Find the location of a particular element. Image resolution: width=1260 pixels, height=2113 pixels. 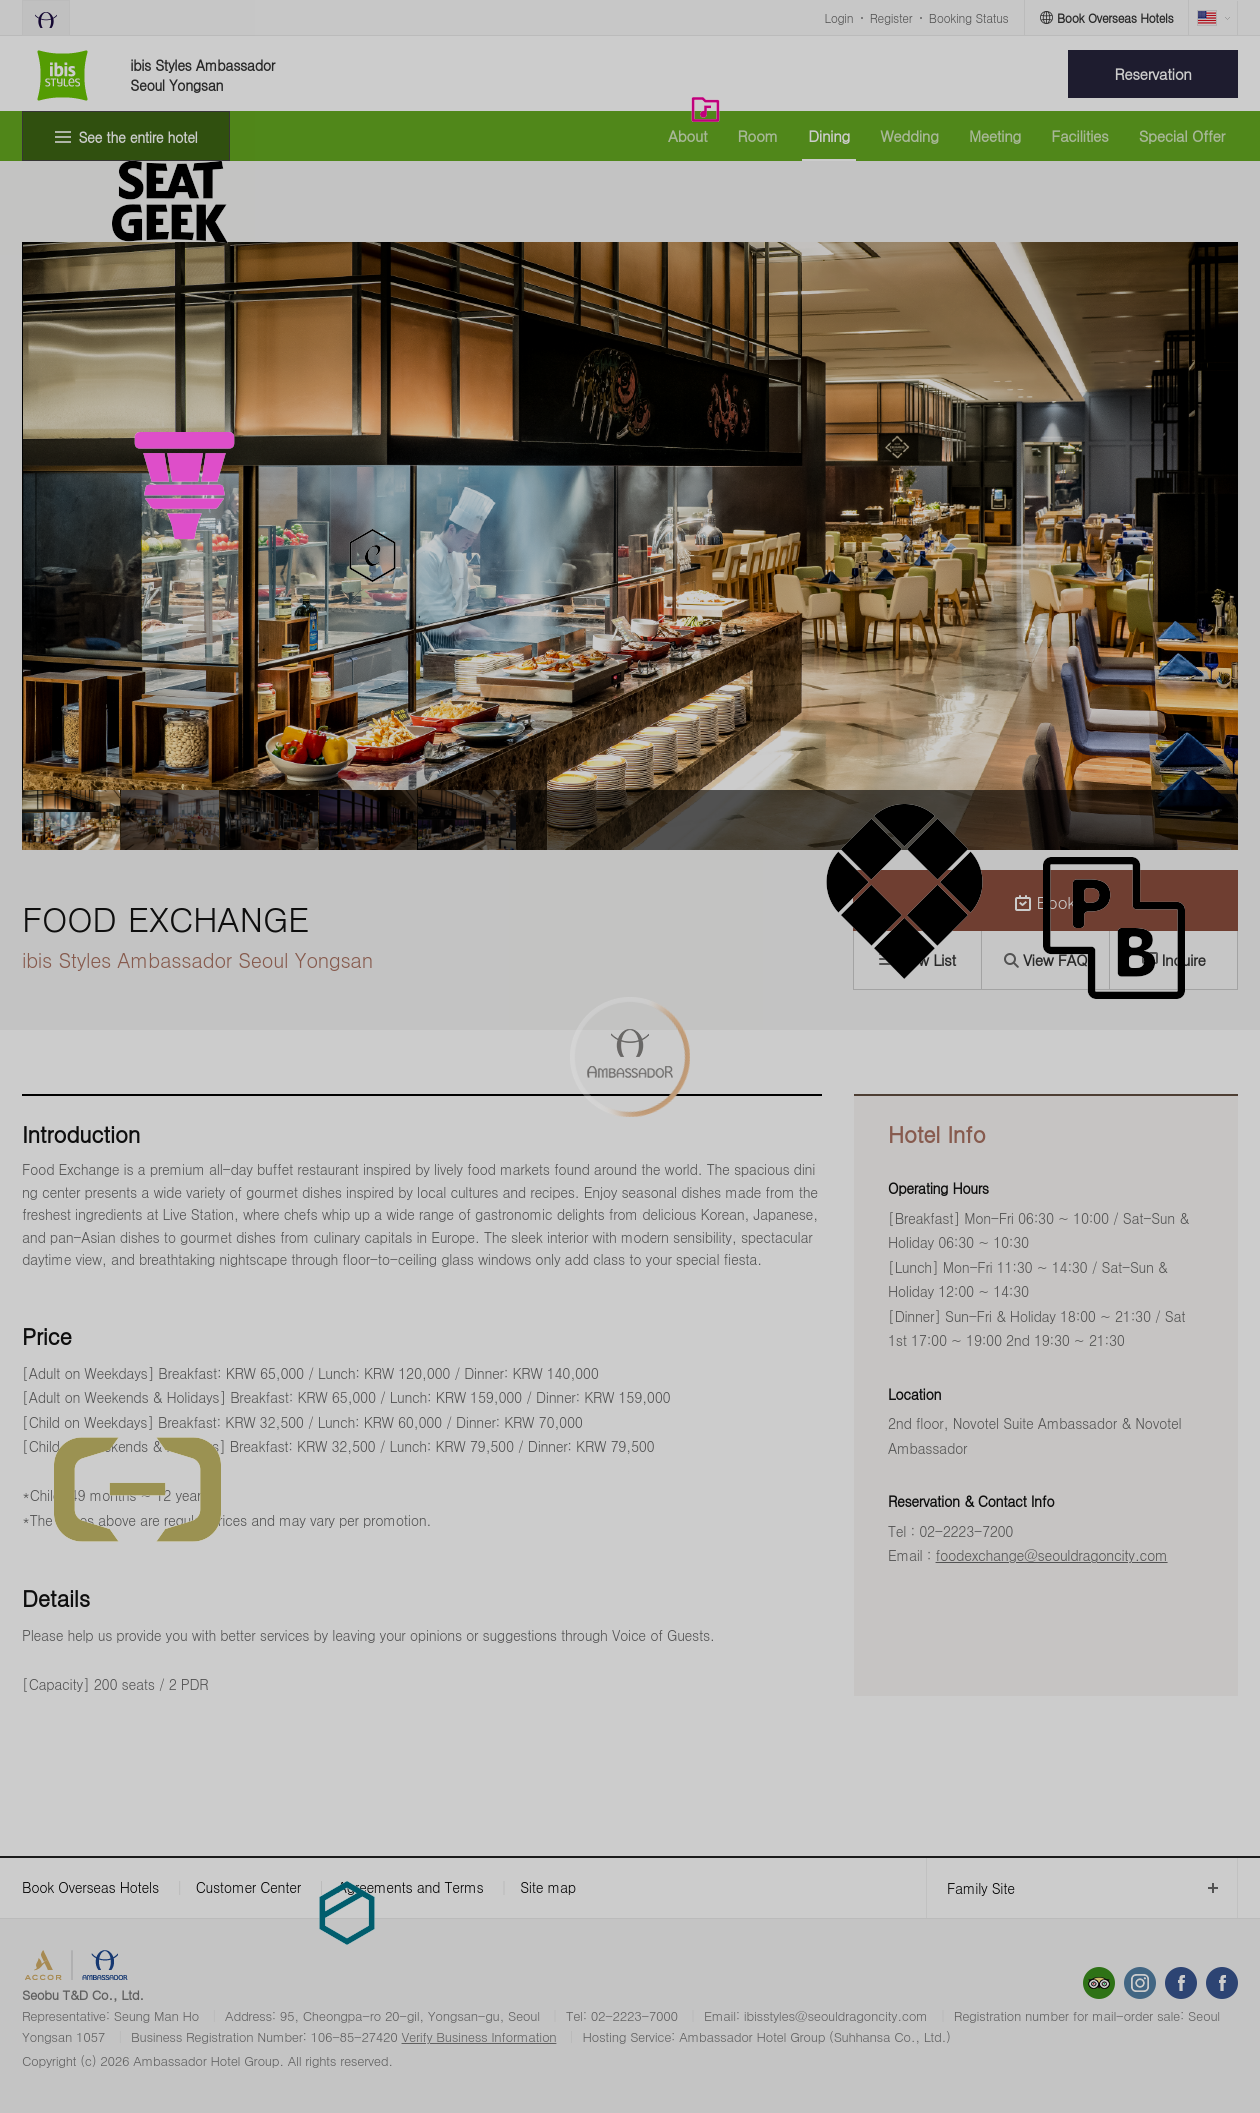

tower git client app logo is located at coordinates (184, 485).